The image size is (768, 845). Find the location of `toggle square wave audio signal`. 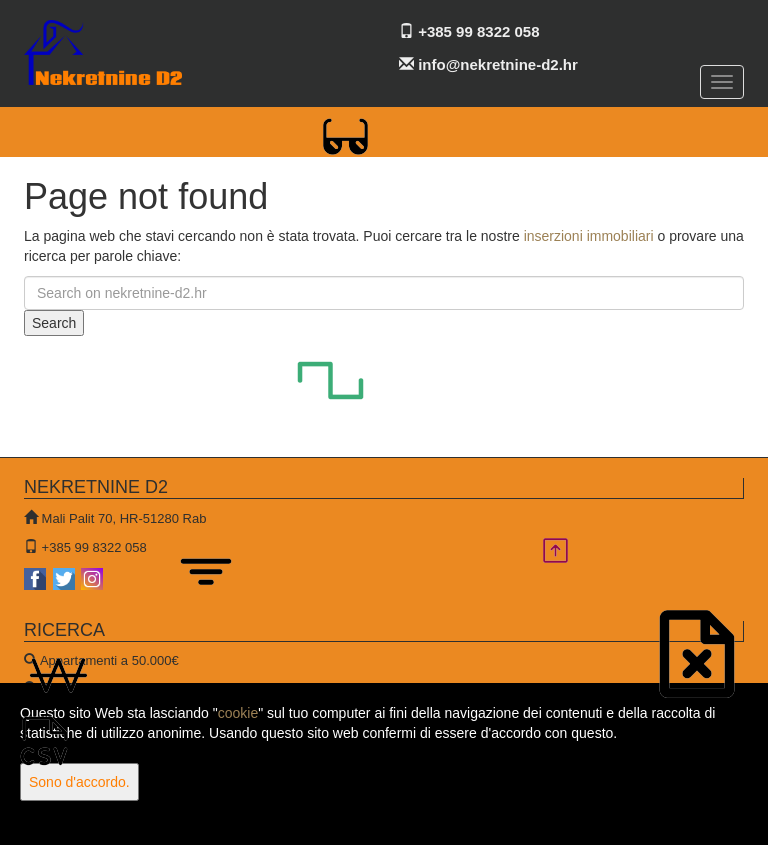

toggle square wave audio signal is located at coordinates (330, 380).